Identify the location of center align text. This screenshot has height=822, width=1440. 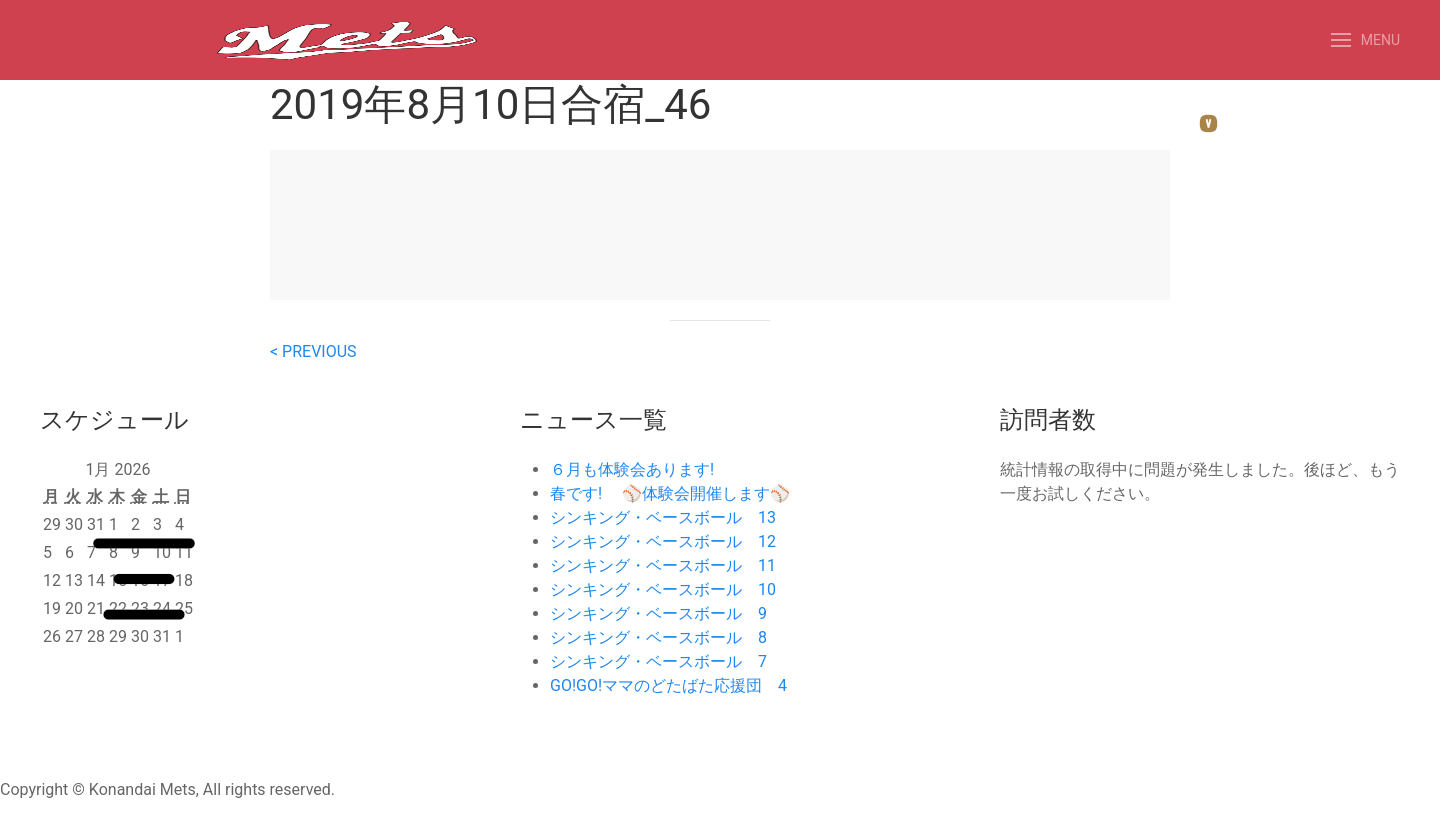
(144, 579).